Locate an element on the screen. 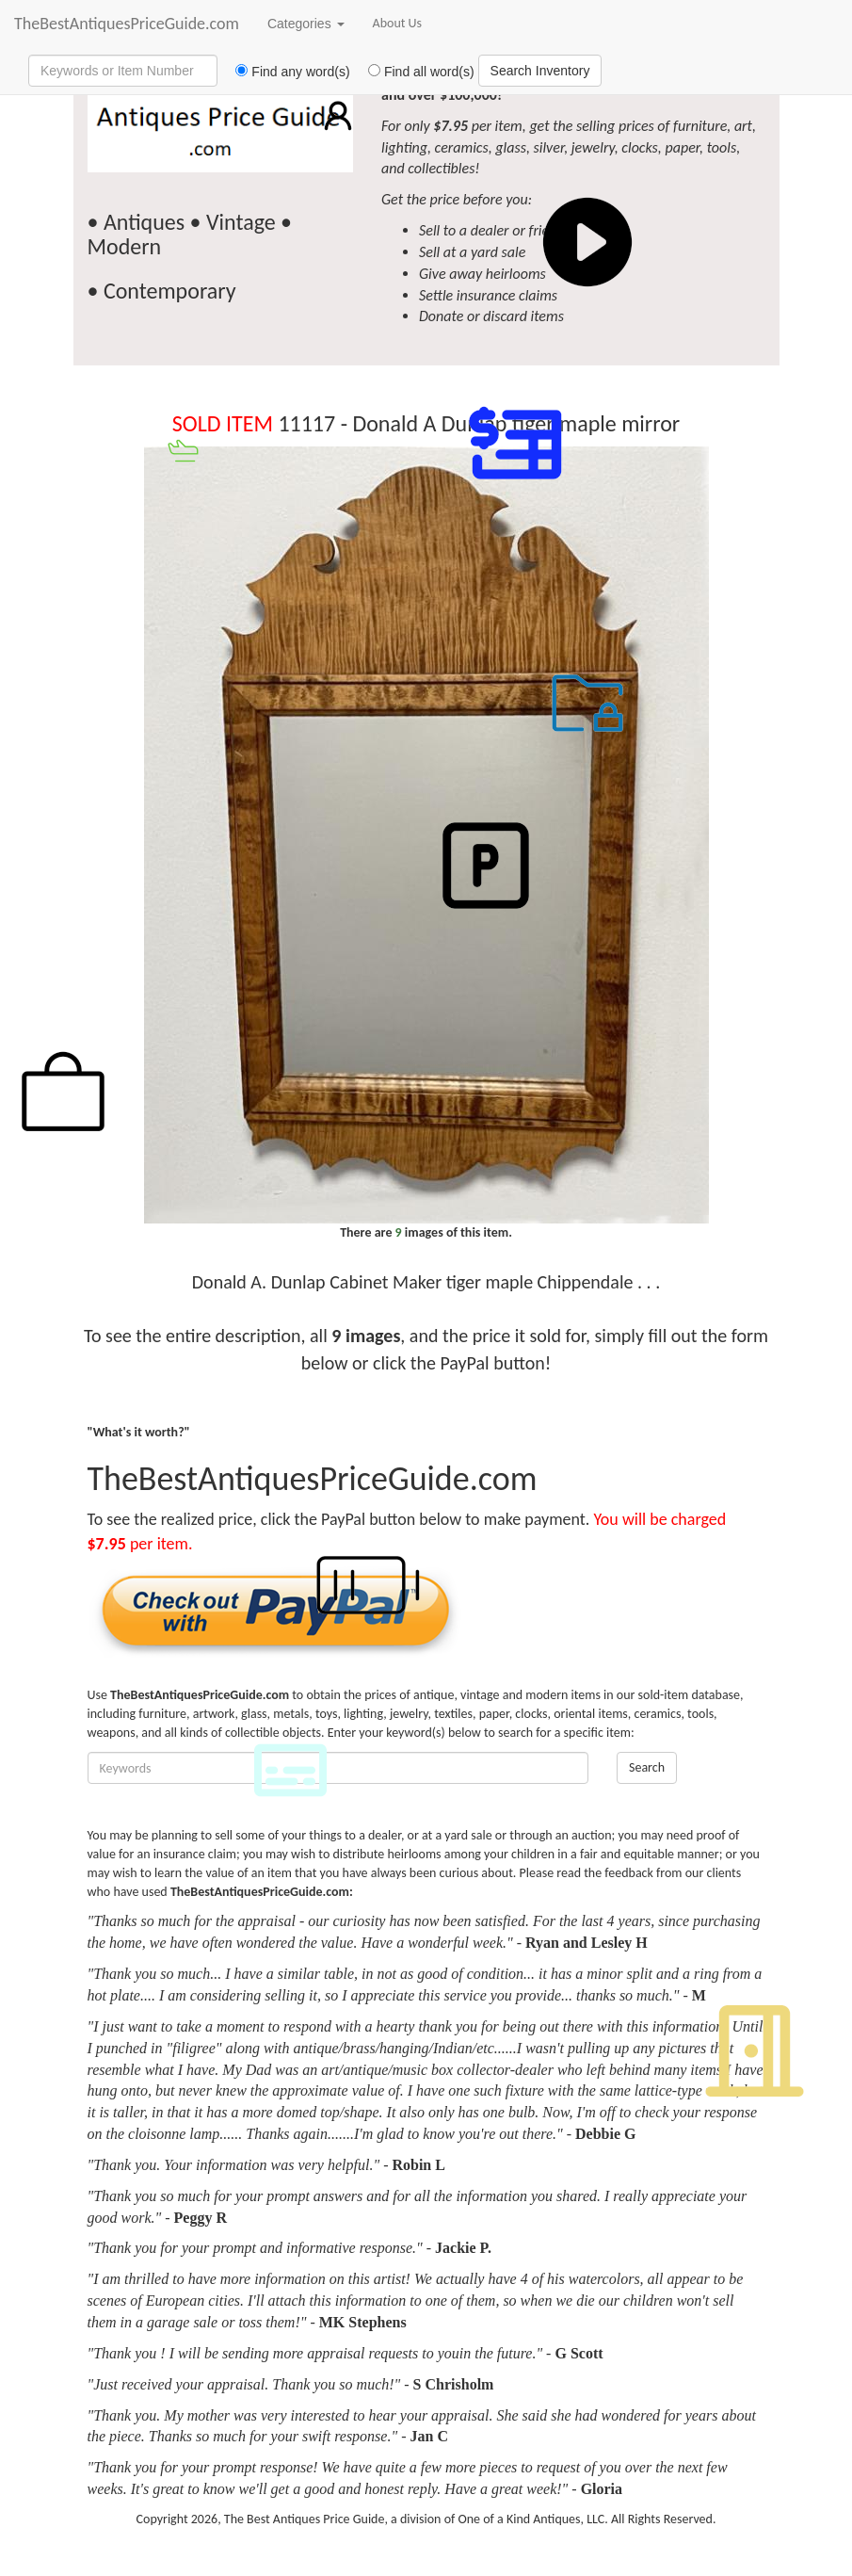 The image size is (852, 2576). view invoice or billing details is located at coordinates (517, 445).